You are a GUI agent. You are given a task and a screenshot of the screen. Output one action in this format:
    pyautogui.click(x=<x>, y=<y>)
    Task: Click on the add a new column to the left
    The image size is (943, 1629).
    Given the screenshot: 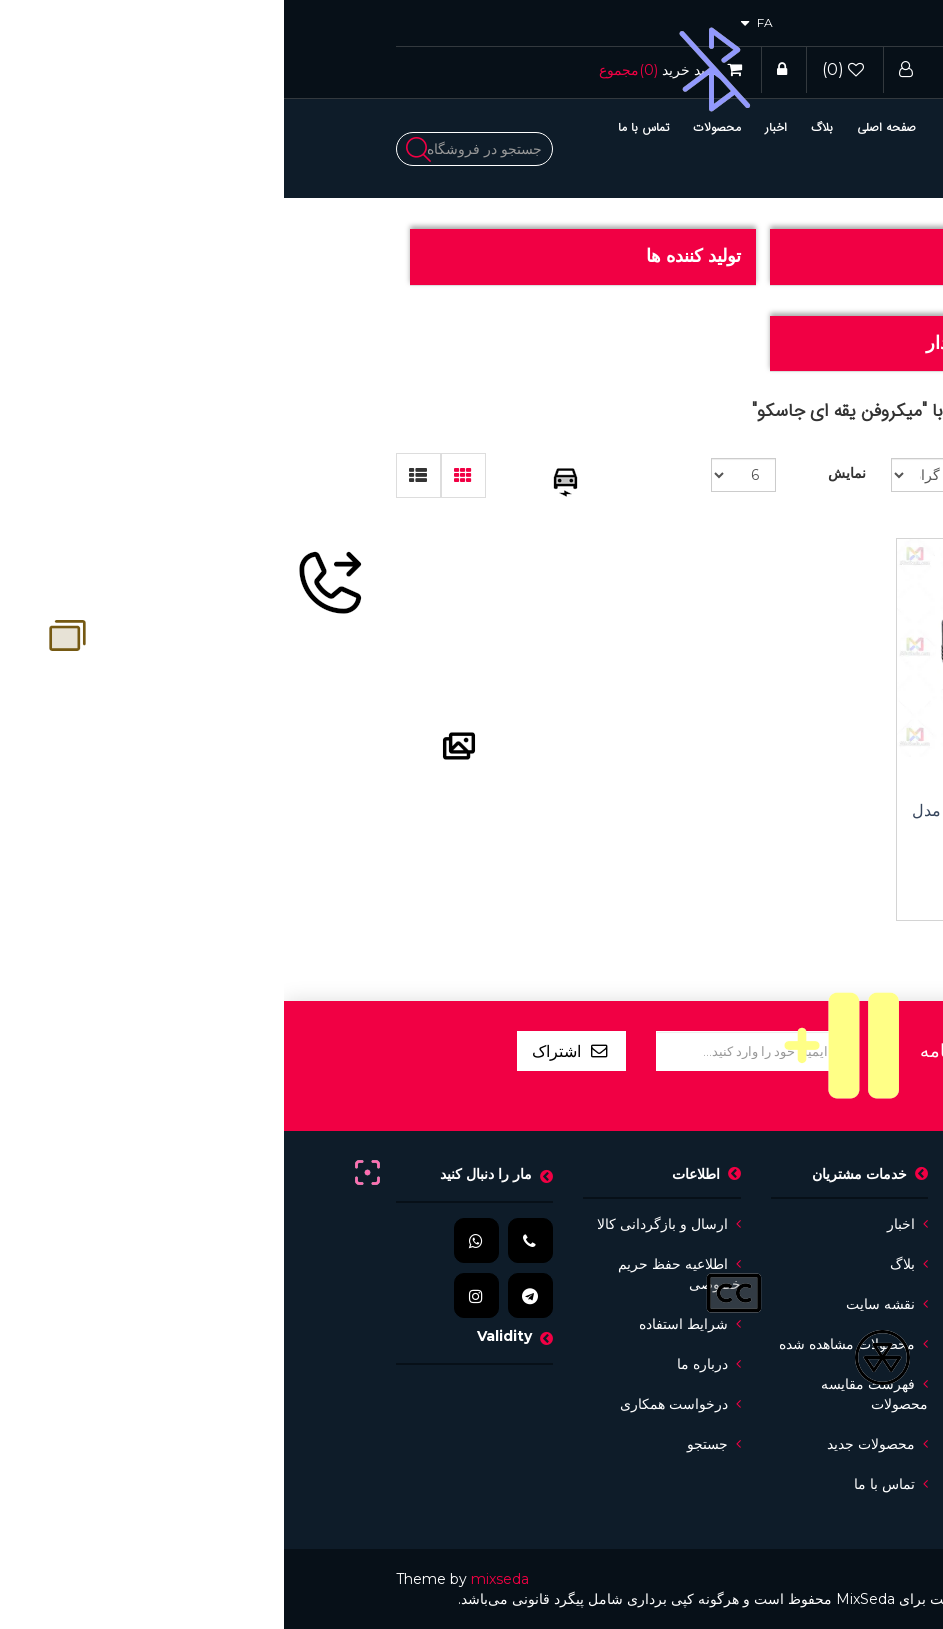 What is the action you would take?
    pyautogui.click(x=850, y=1045)
    